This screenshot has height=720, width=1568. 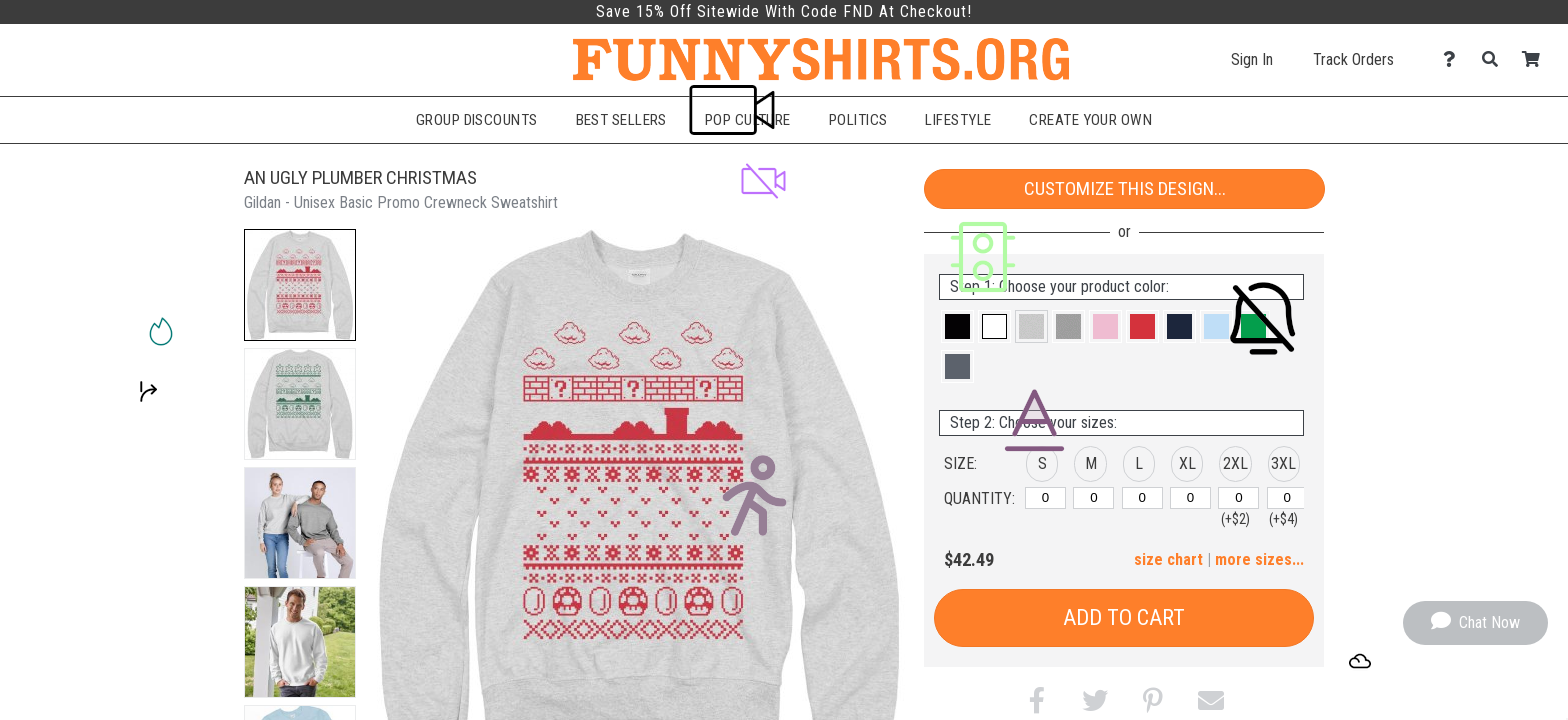 I want to click on start a video call, so click(x=729, y=110).